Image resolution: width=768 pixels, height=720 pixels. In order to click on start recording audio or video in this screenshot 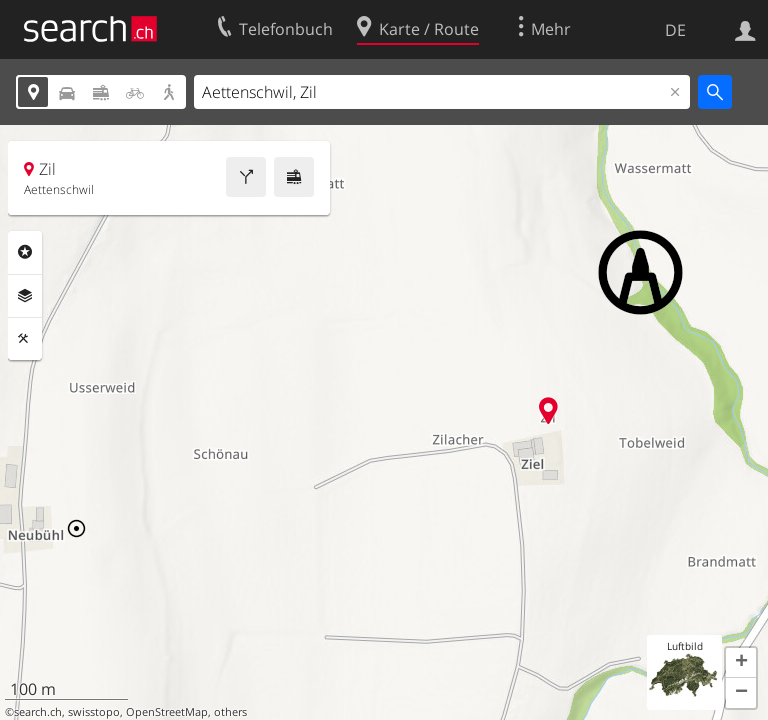, I will do `click(76, 528)`.